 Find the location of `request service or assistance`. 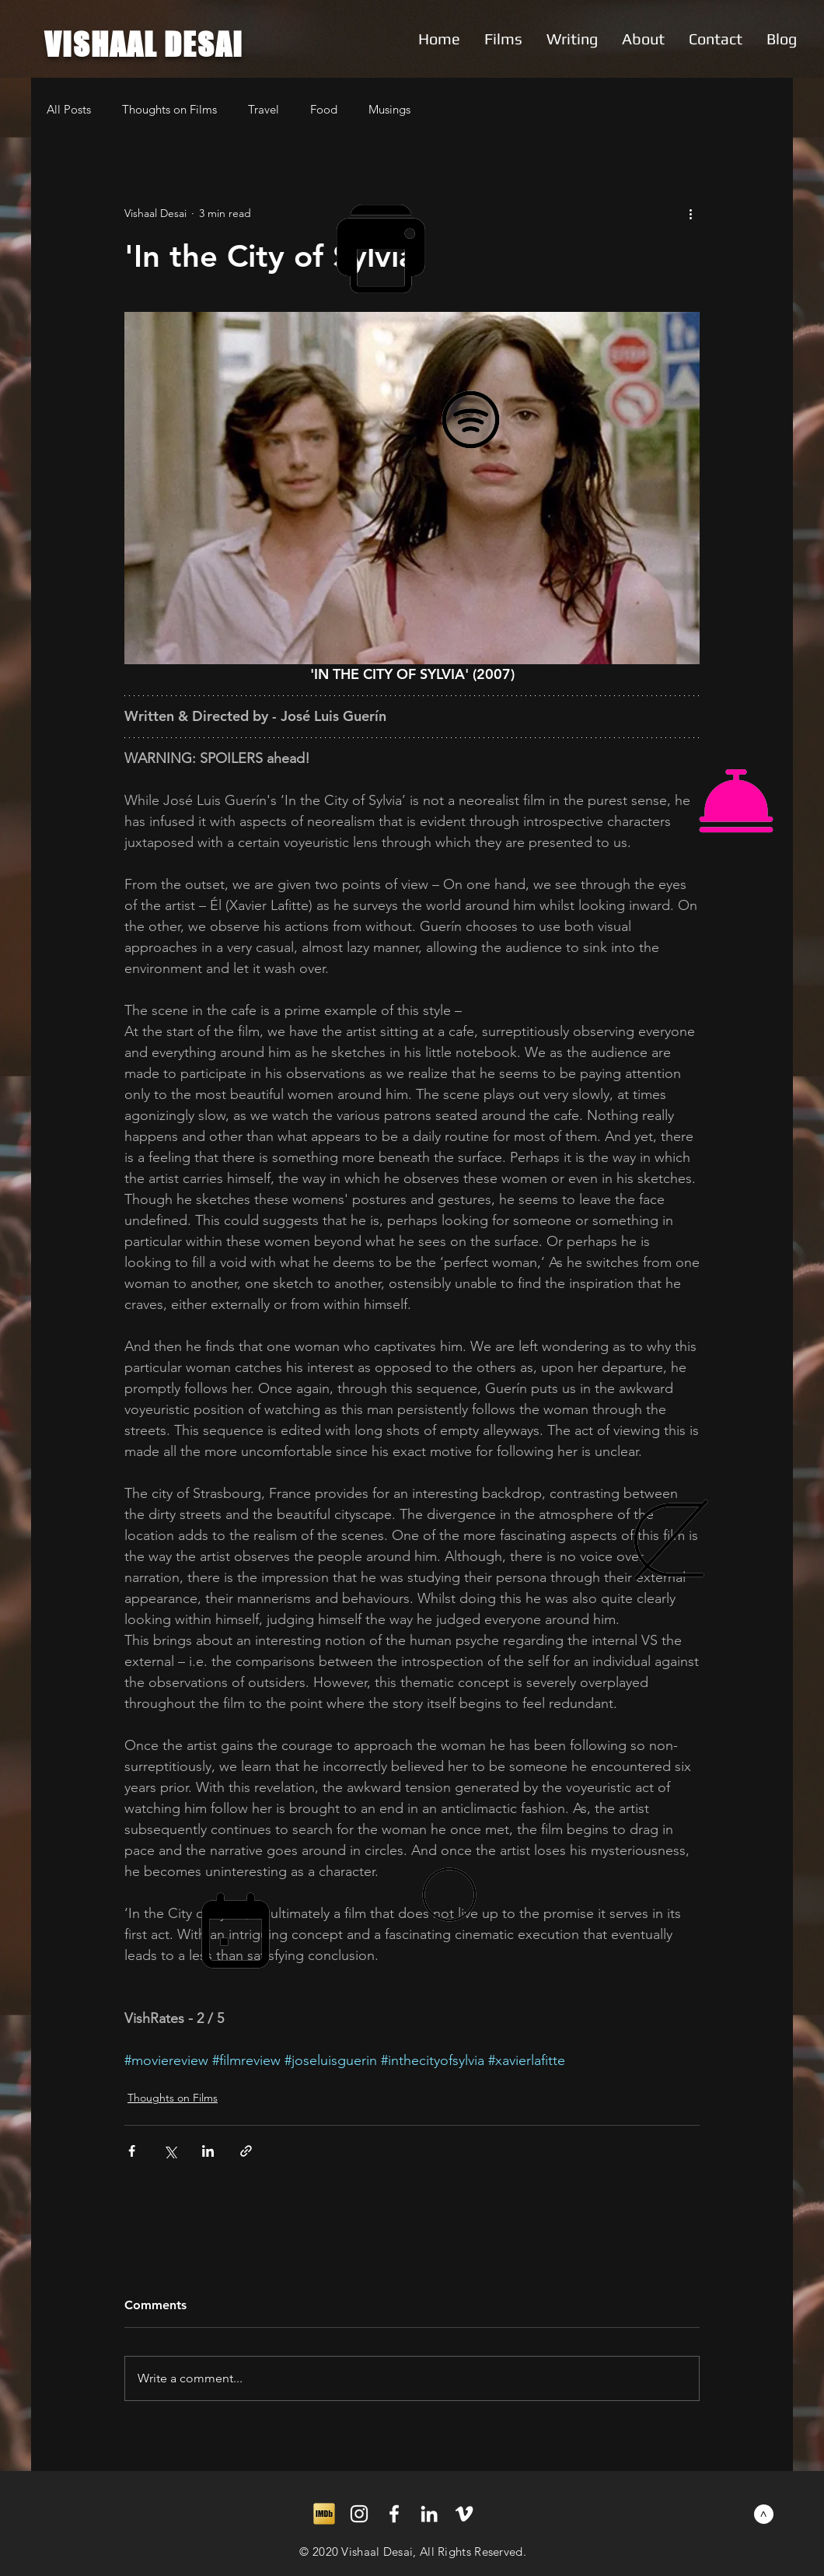

request service or assistance is located at coordinates (736, 803).